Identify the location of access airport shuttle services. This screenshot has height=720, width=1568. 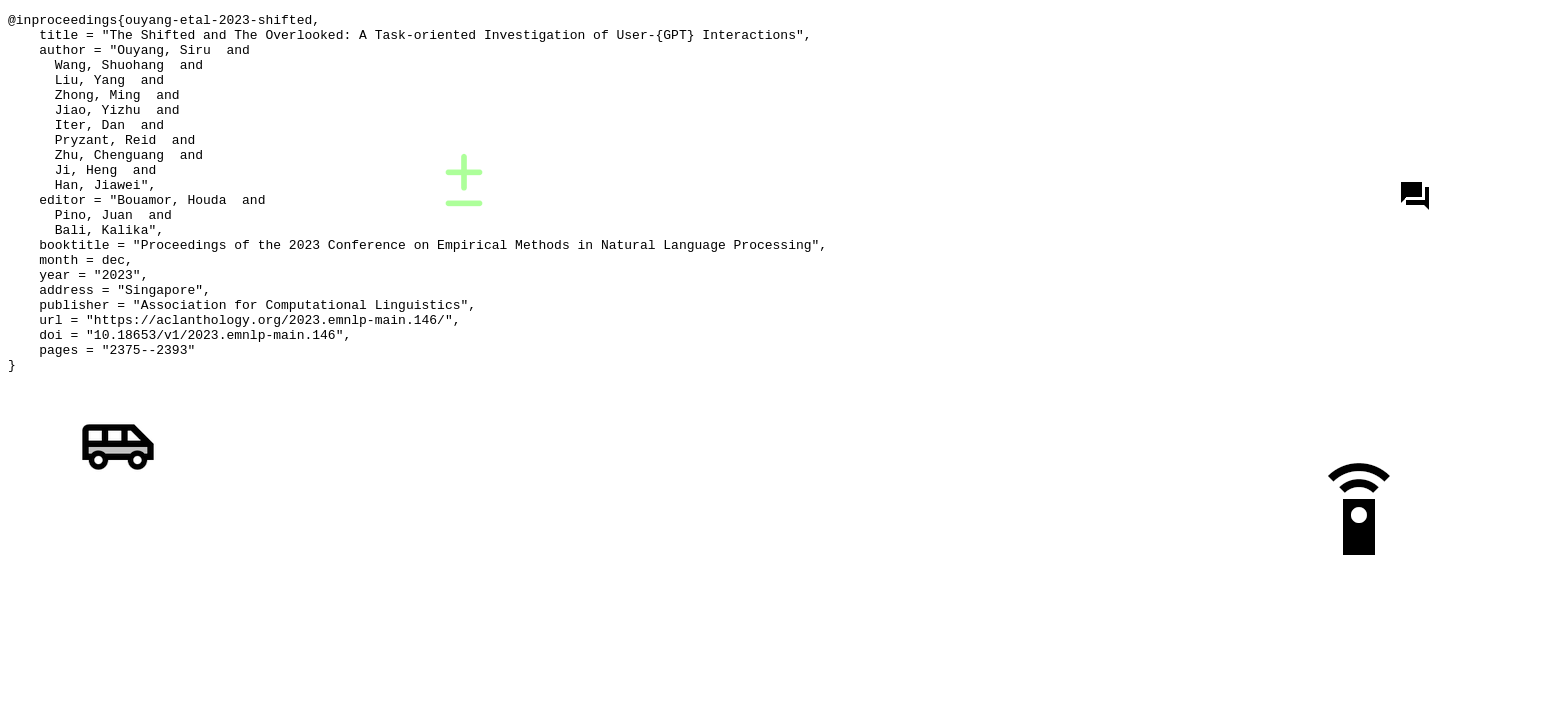
(118, 447).